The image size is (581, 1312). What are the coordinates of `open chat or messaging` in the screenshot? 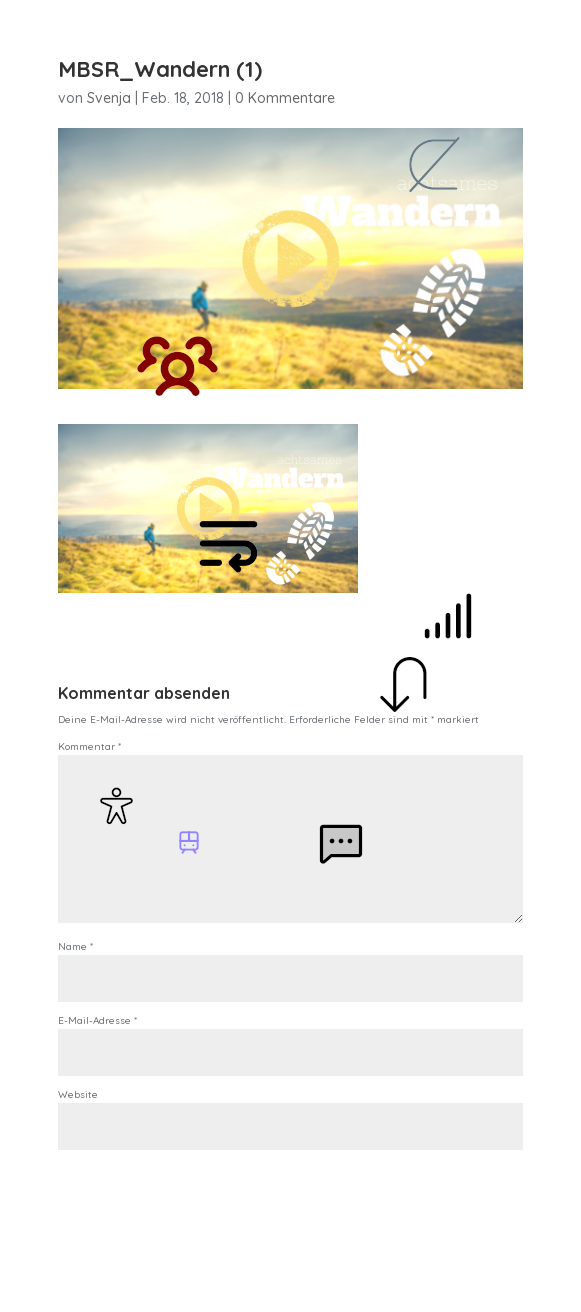 It's located at (341, 841).